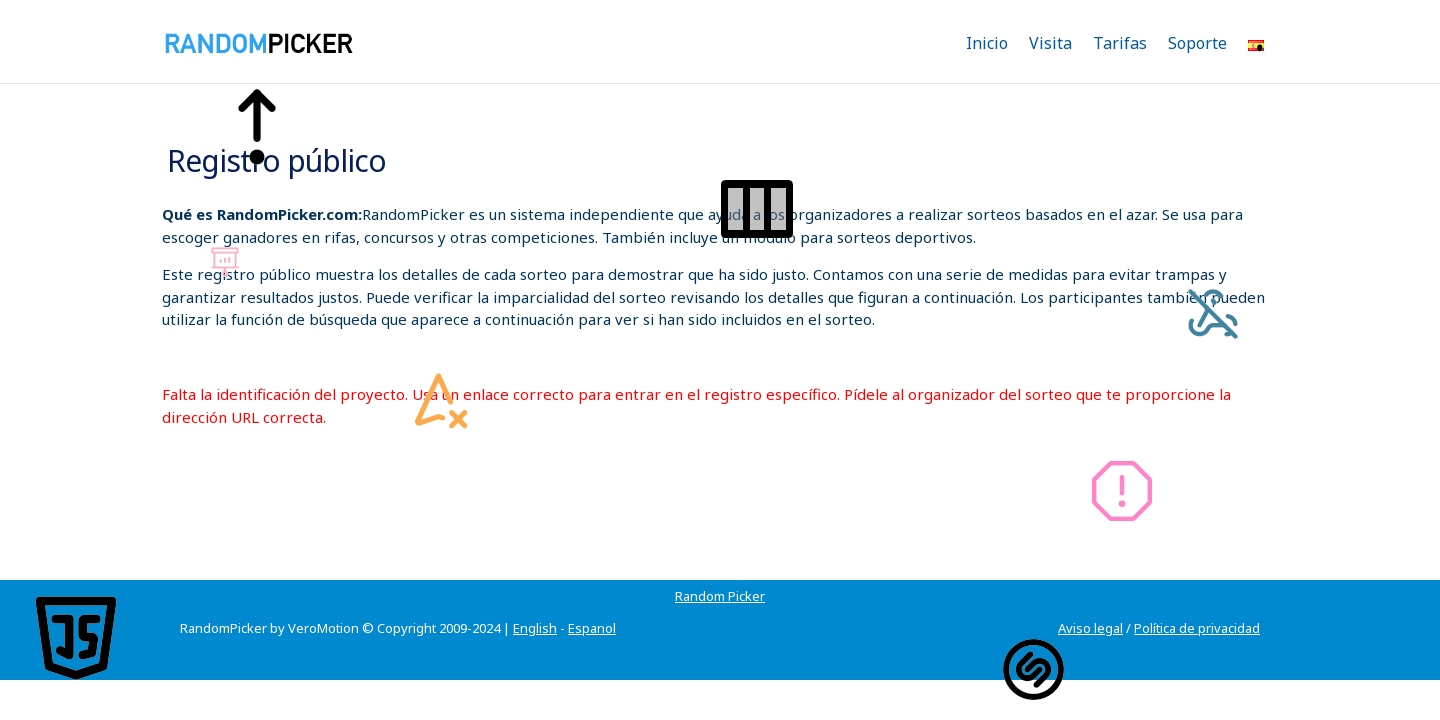 The image size is (1440, 720). What do you see at coordinates (257, 127) in the screenshot?
I see `step out of current function in debugger` at bounding box center [257, 127].